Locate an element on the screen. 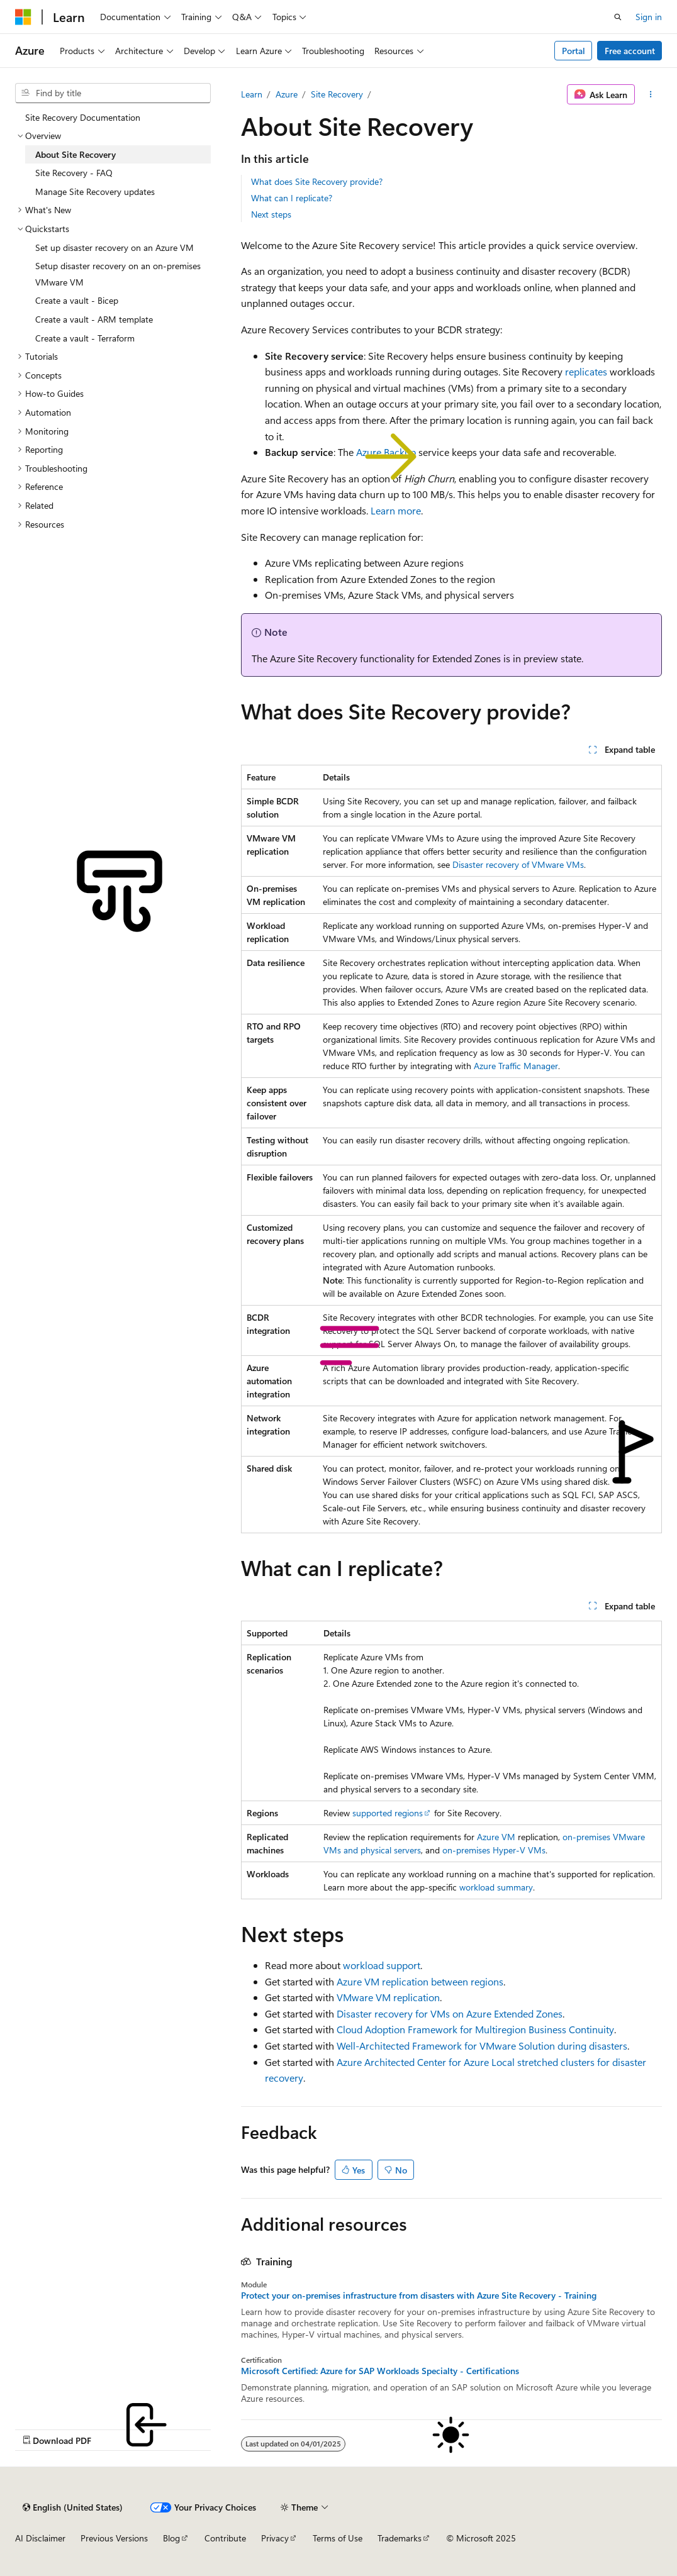  log out of your account is located at coordinates (143, 2424).